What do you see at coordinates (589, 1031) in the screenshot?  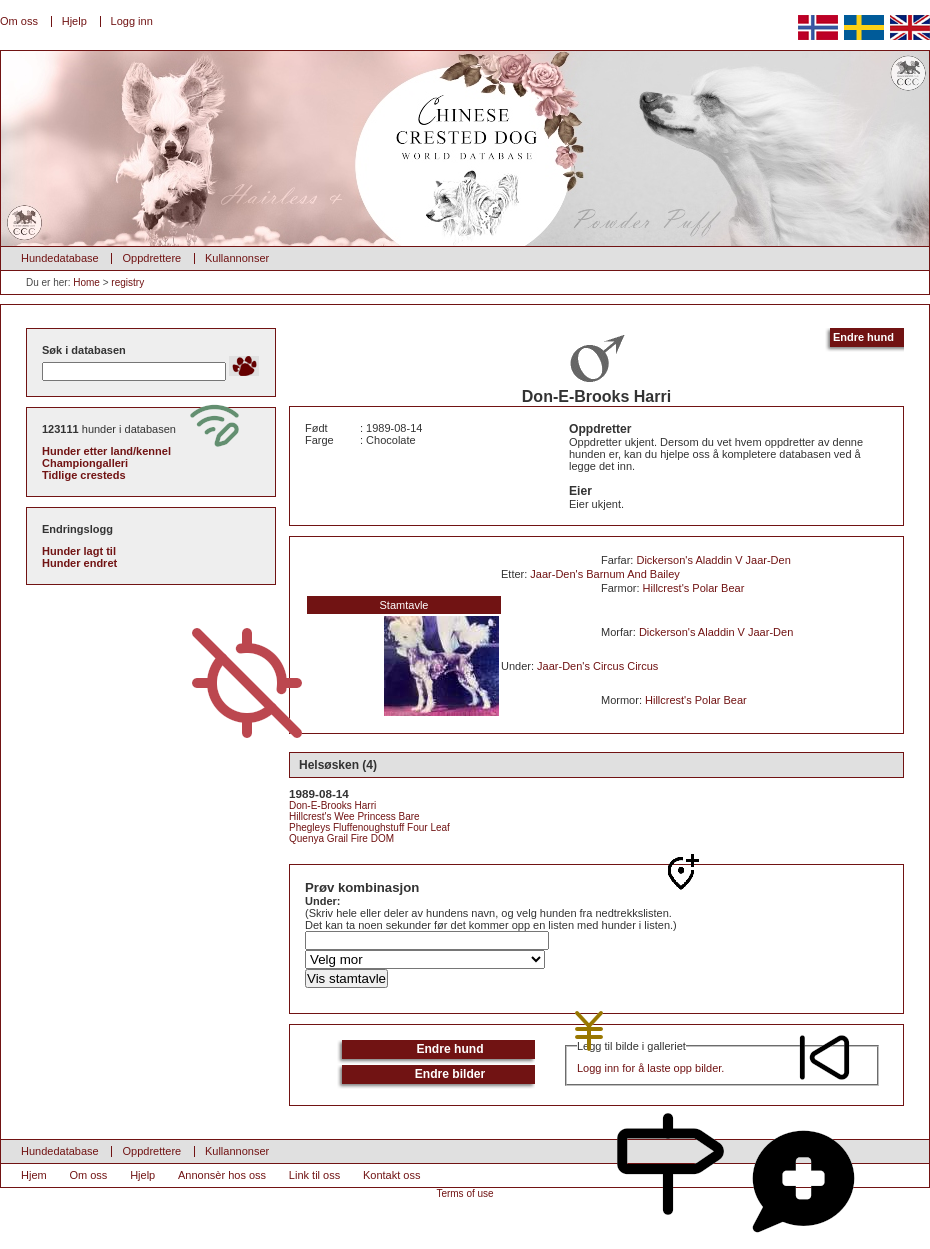 I see `view prices in japanese yen` at bounding box center [589, 1031].